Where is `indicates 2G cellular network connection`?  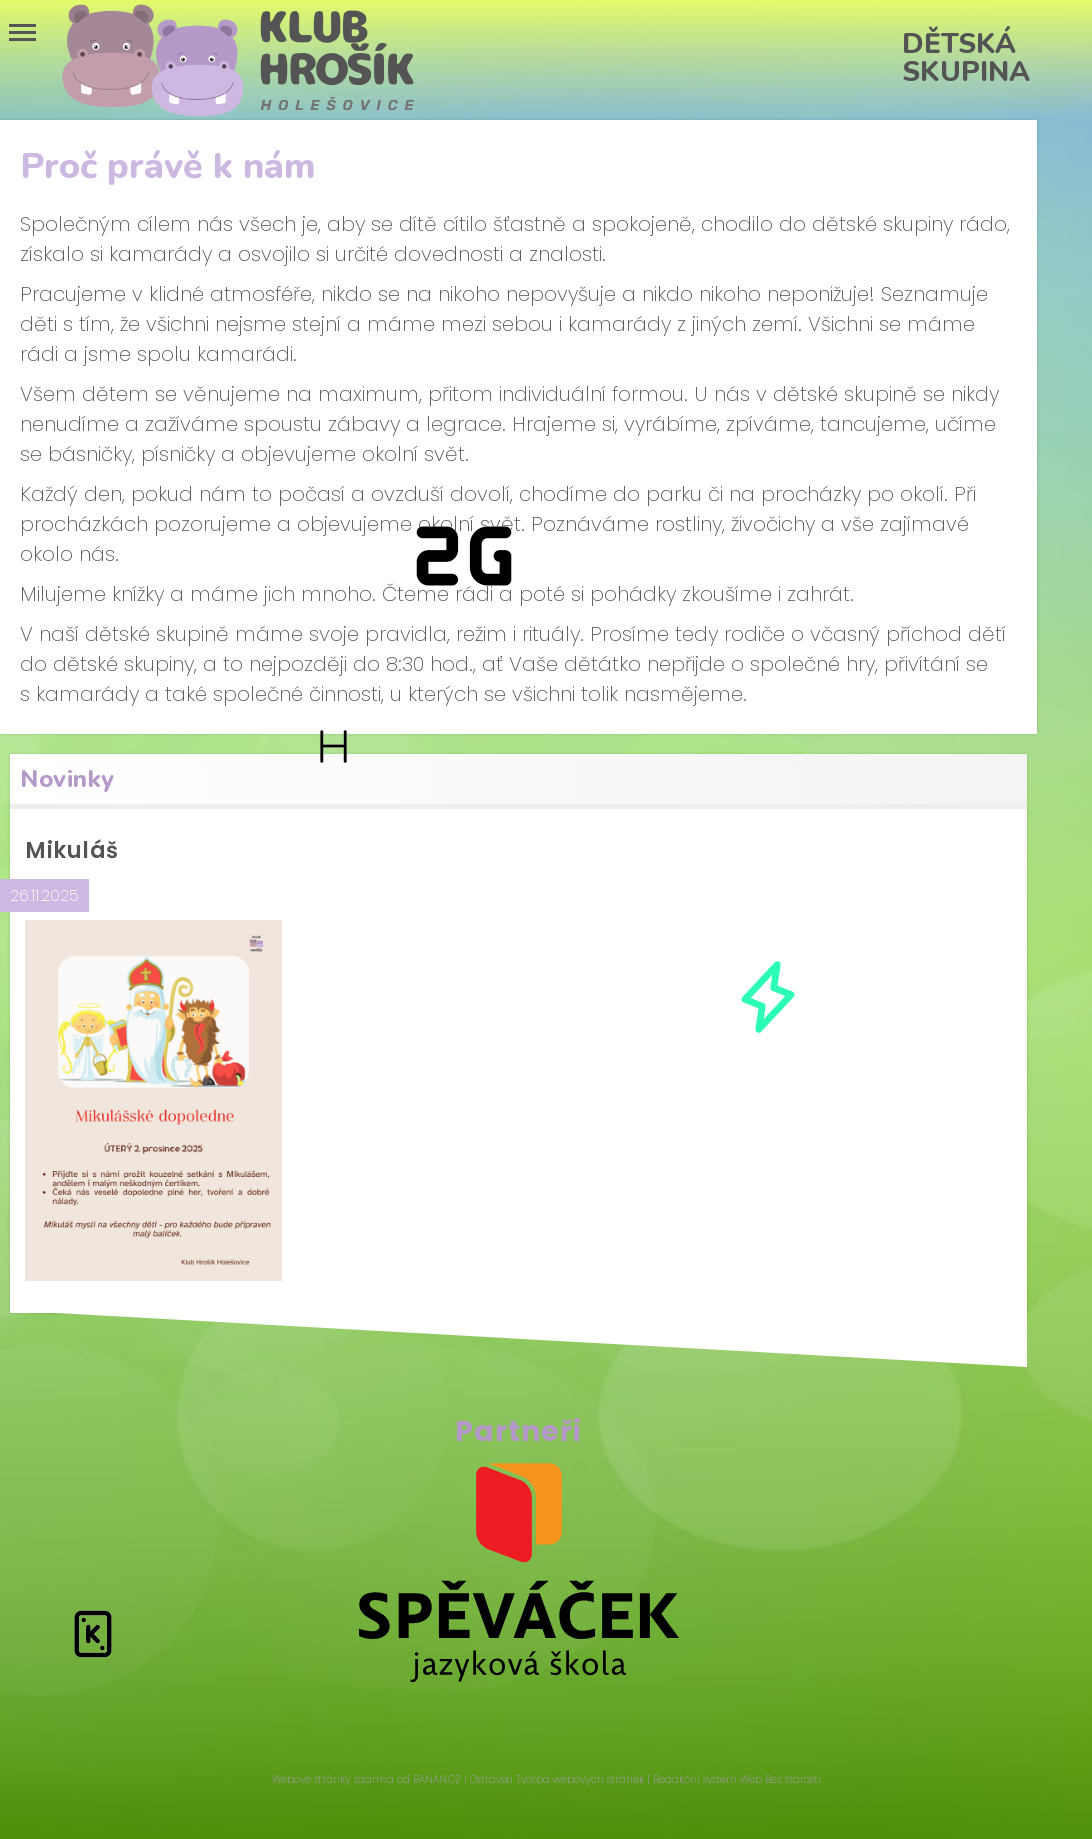 indicates 2G cellular network connection is located at coordinates (464, 556).